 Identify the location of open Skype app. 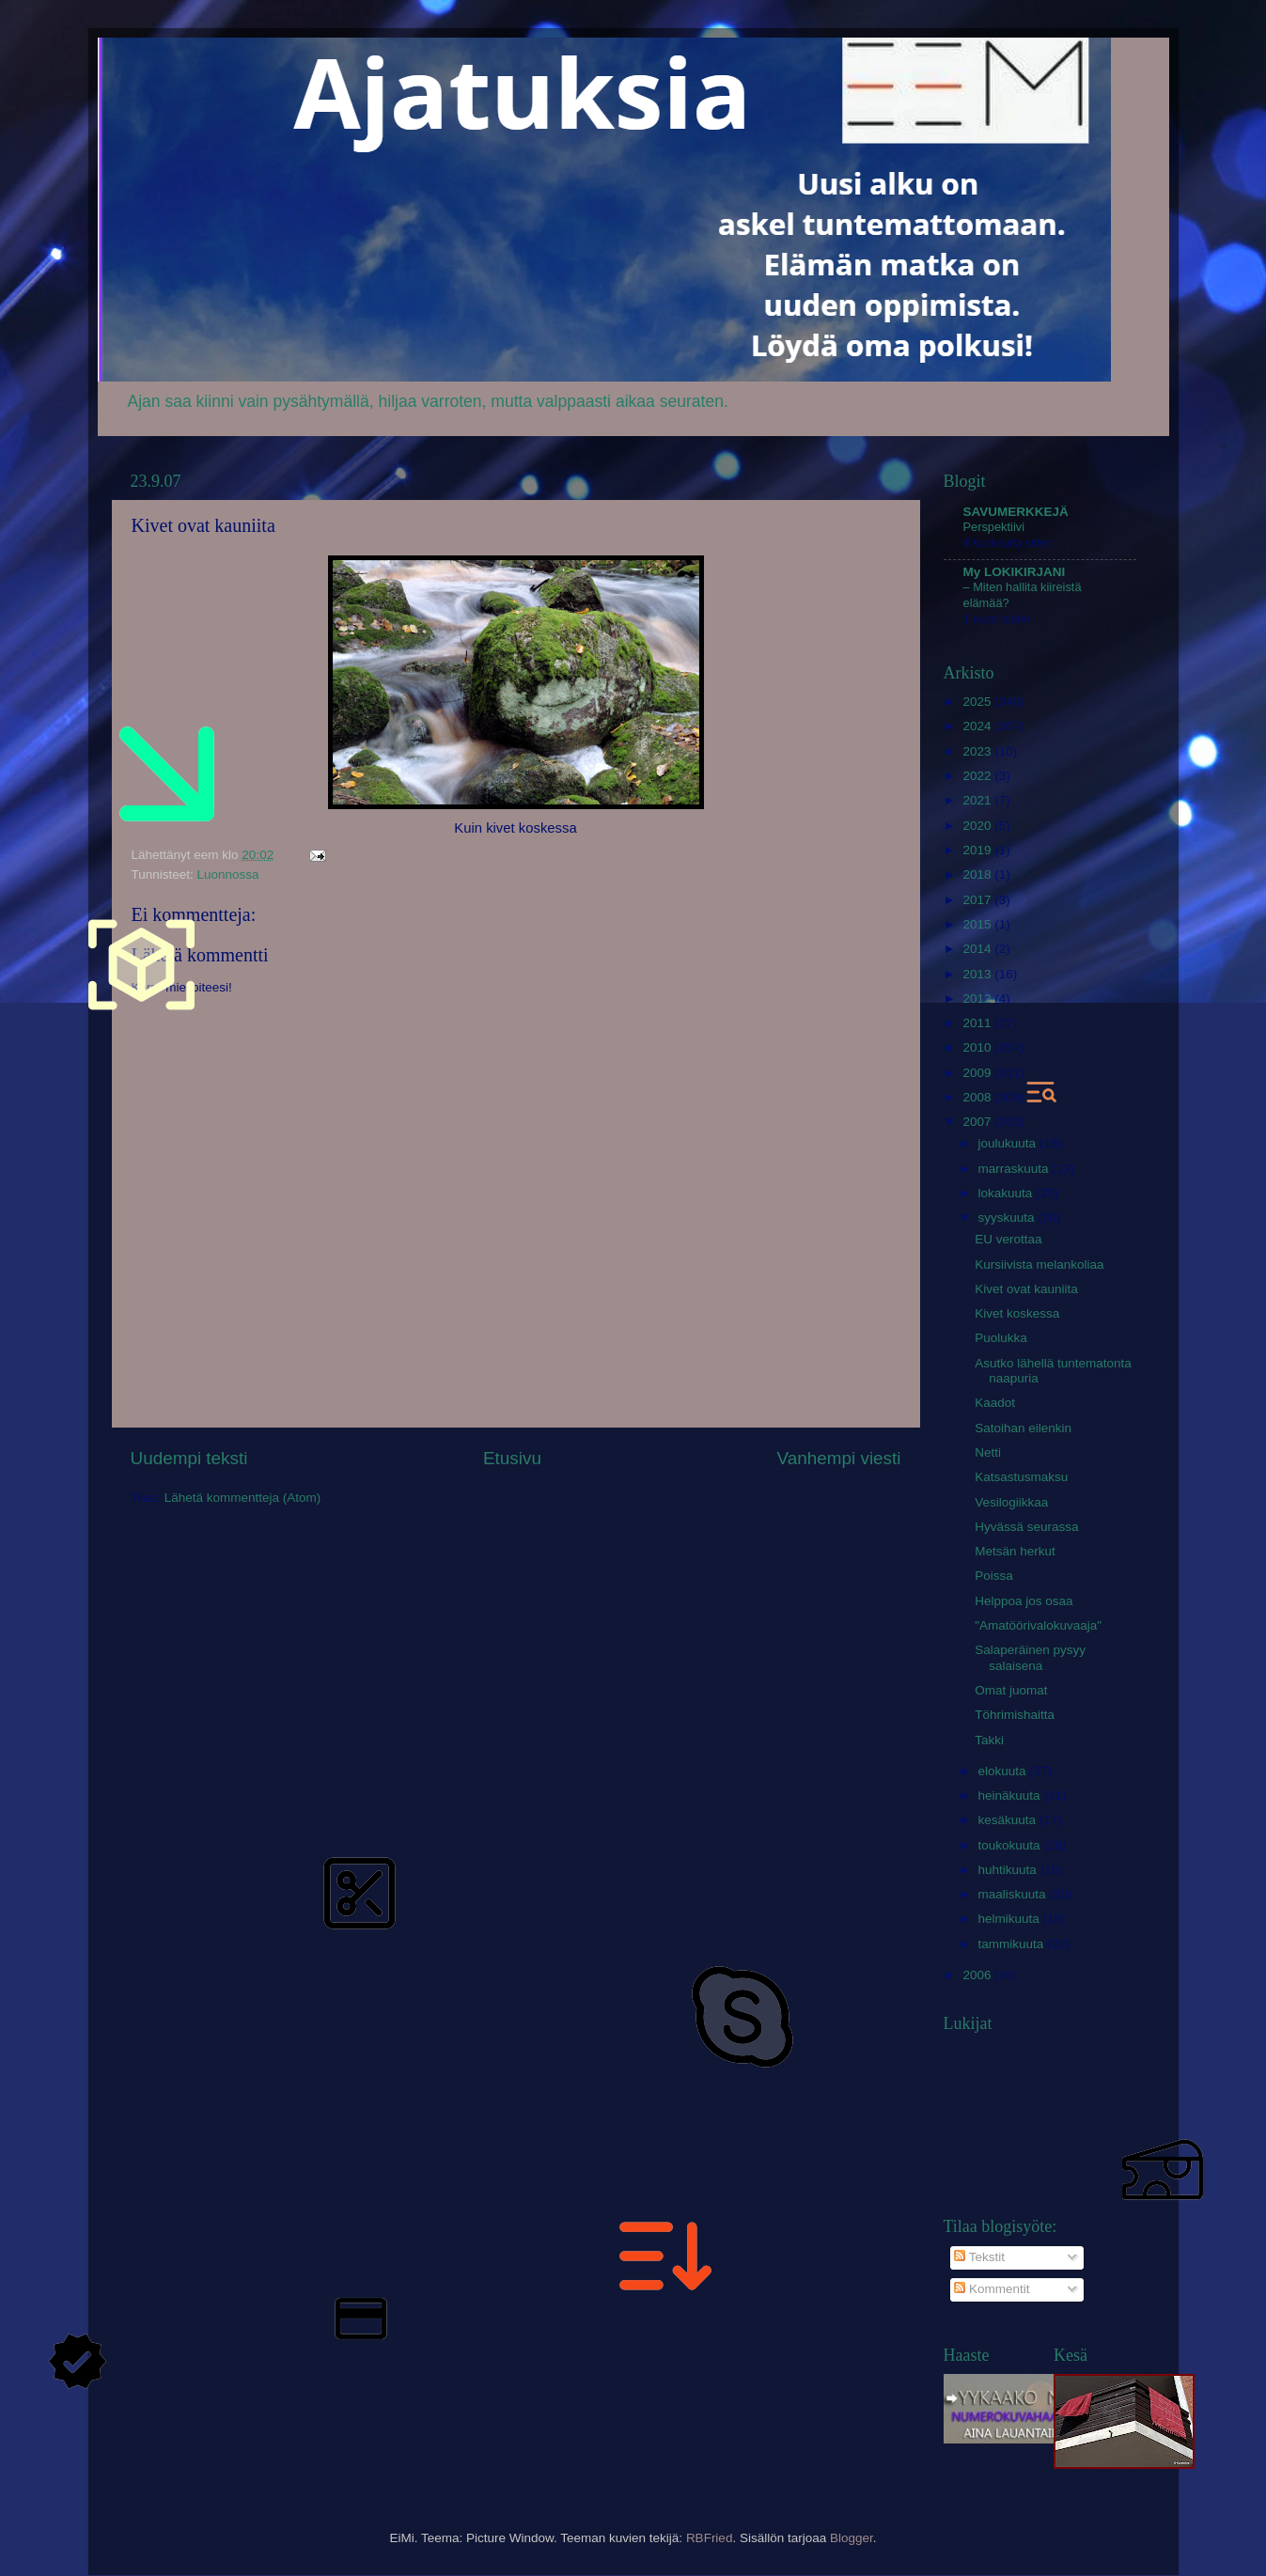
(742, 2017).